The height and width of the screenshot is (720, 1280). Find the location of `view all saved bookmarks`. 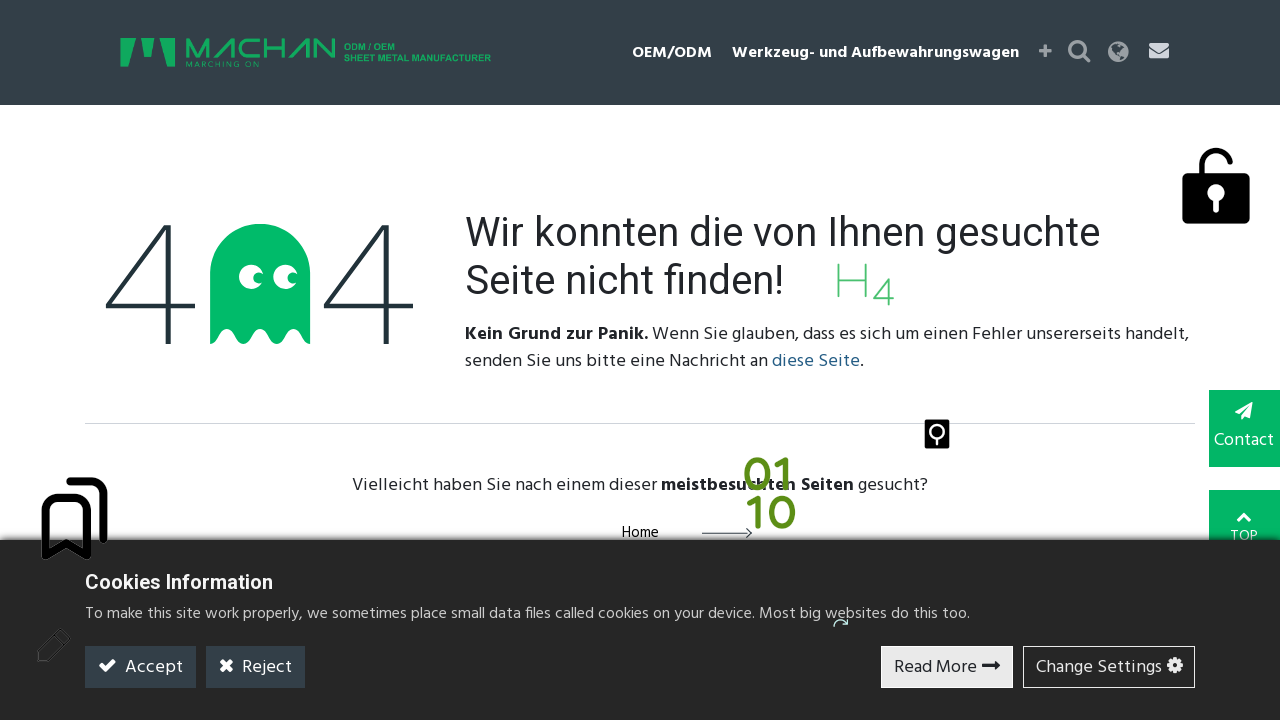

view all saved bookmarks is located at coordinates (74, 518).